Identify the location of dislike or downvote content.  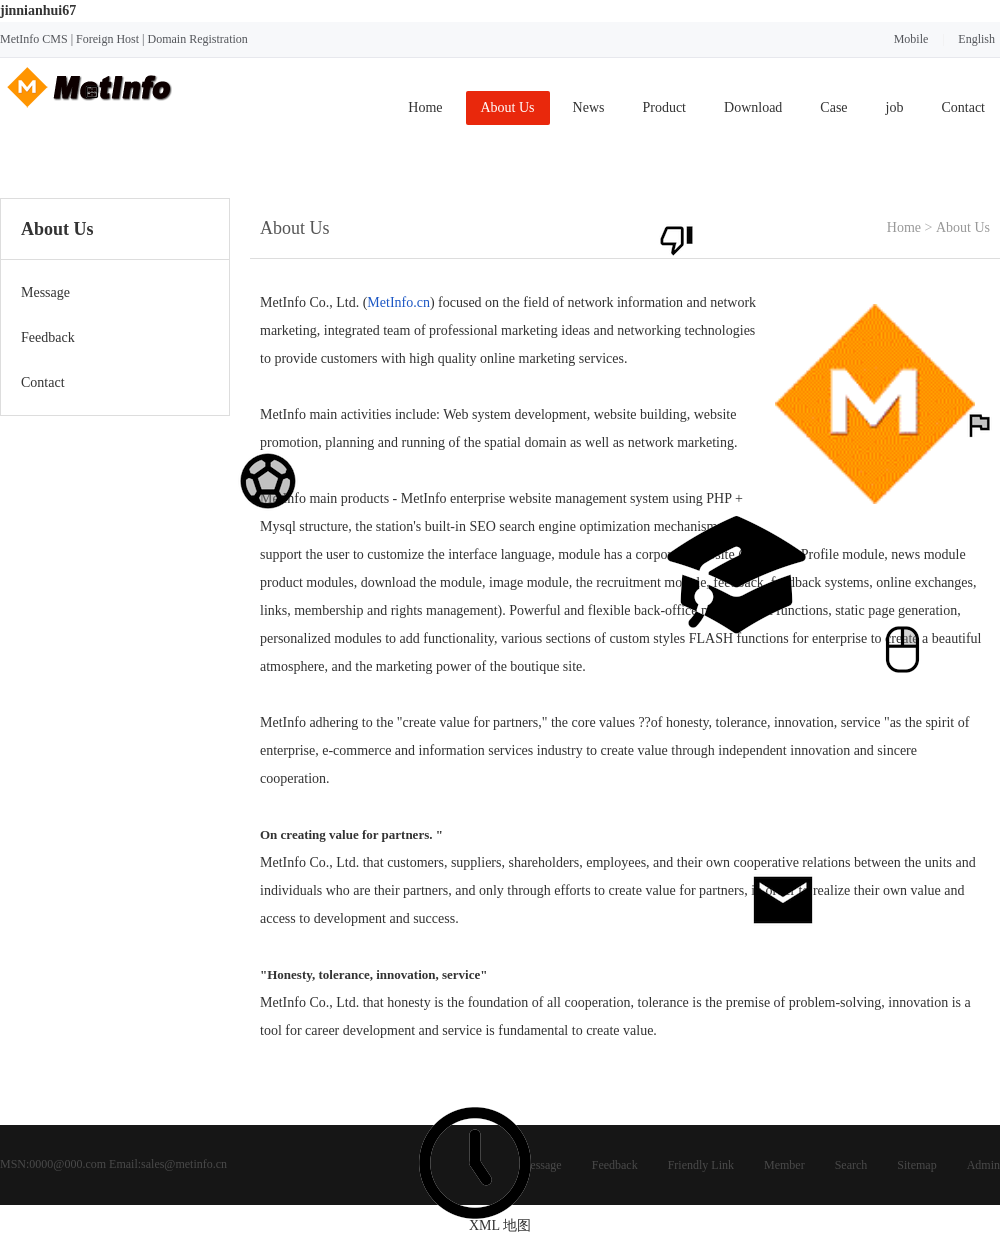
(676, 239).